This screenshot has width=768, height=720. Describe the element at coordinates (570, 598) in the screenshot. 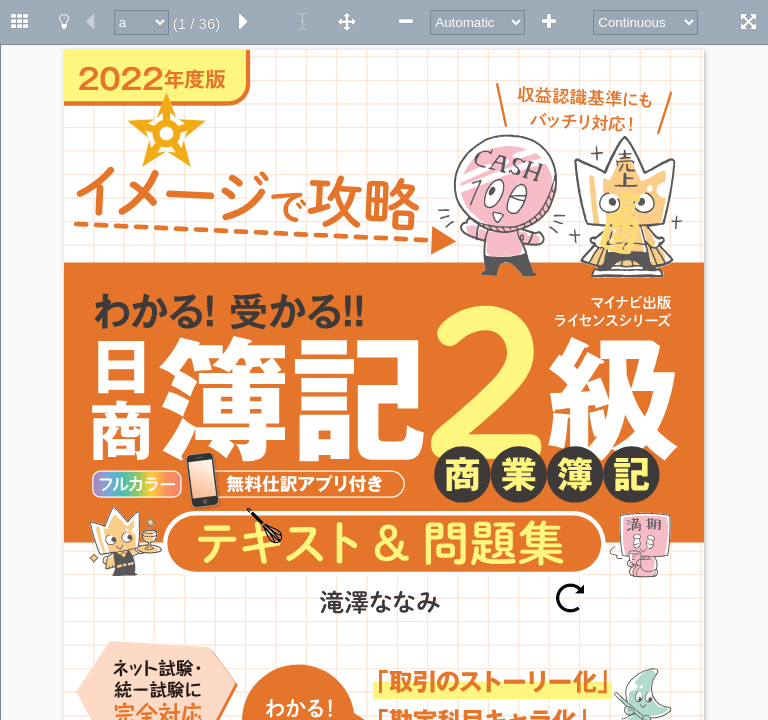

I see `rotate object clockwise` at that location.